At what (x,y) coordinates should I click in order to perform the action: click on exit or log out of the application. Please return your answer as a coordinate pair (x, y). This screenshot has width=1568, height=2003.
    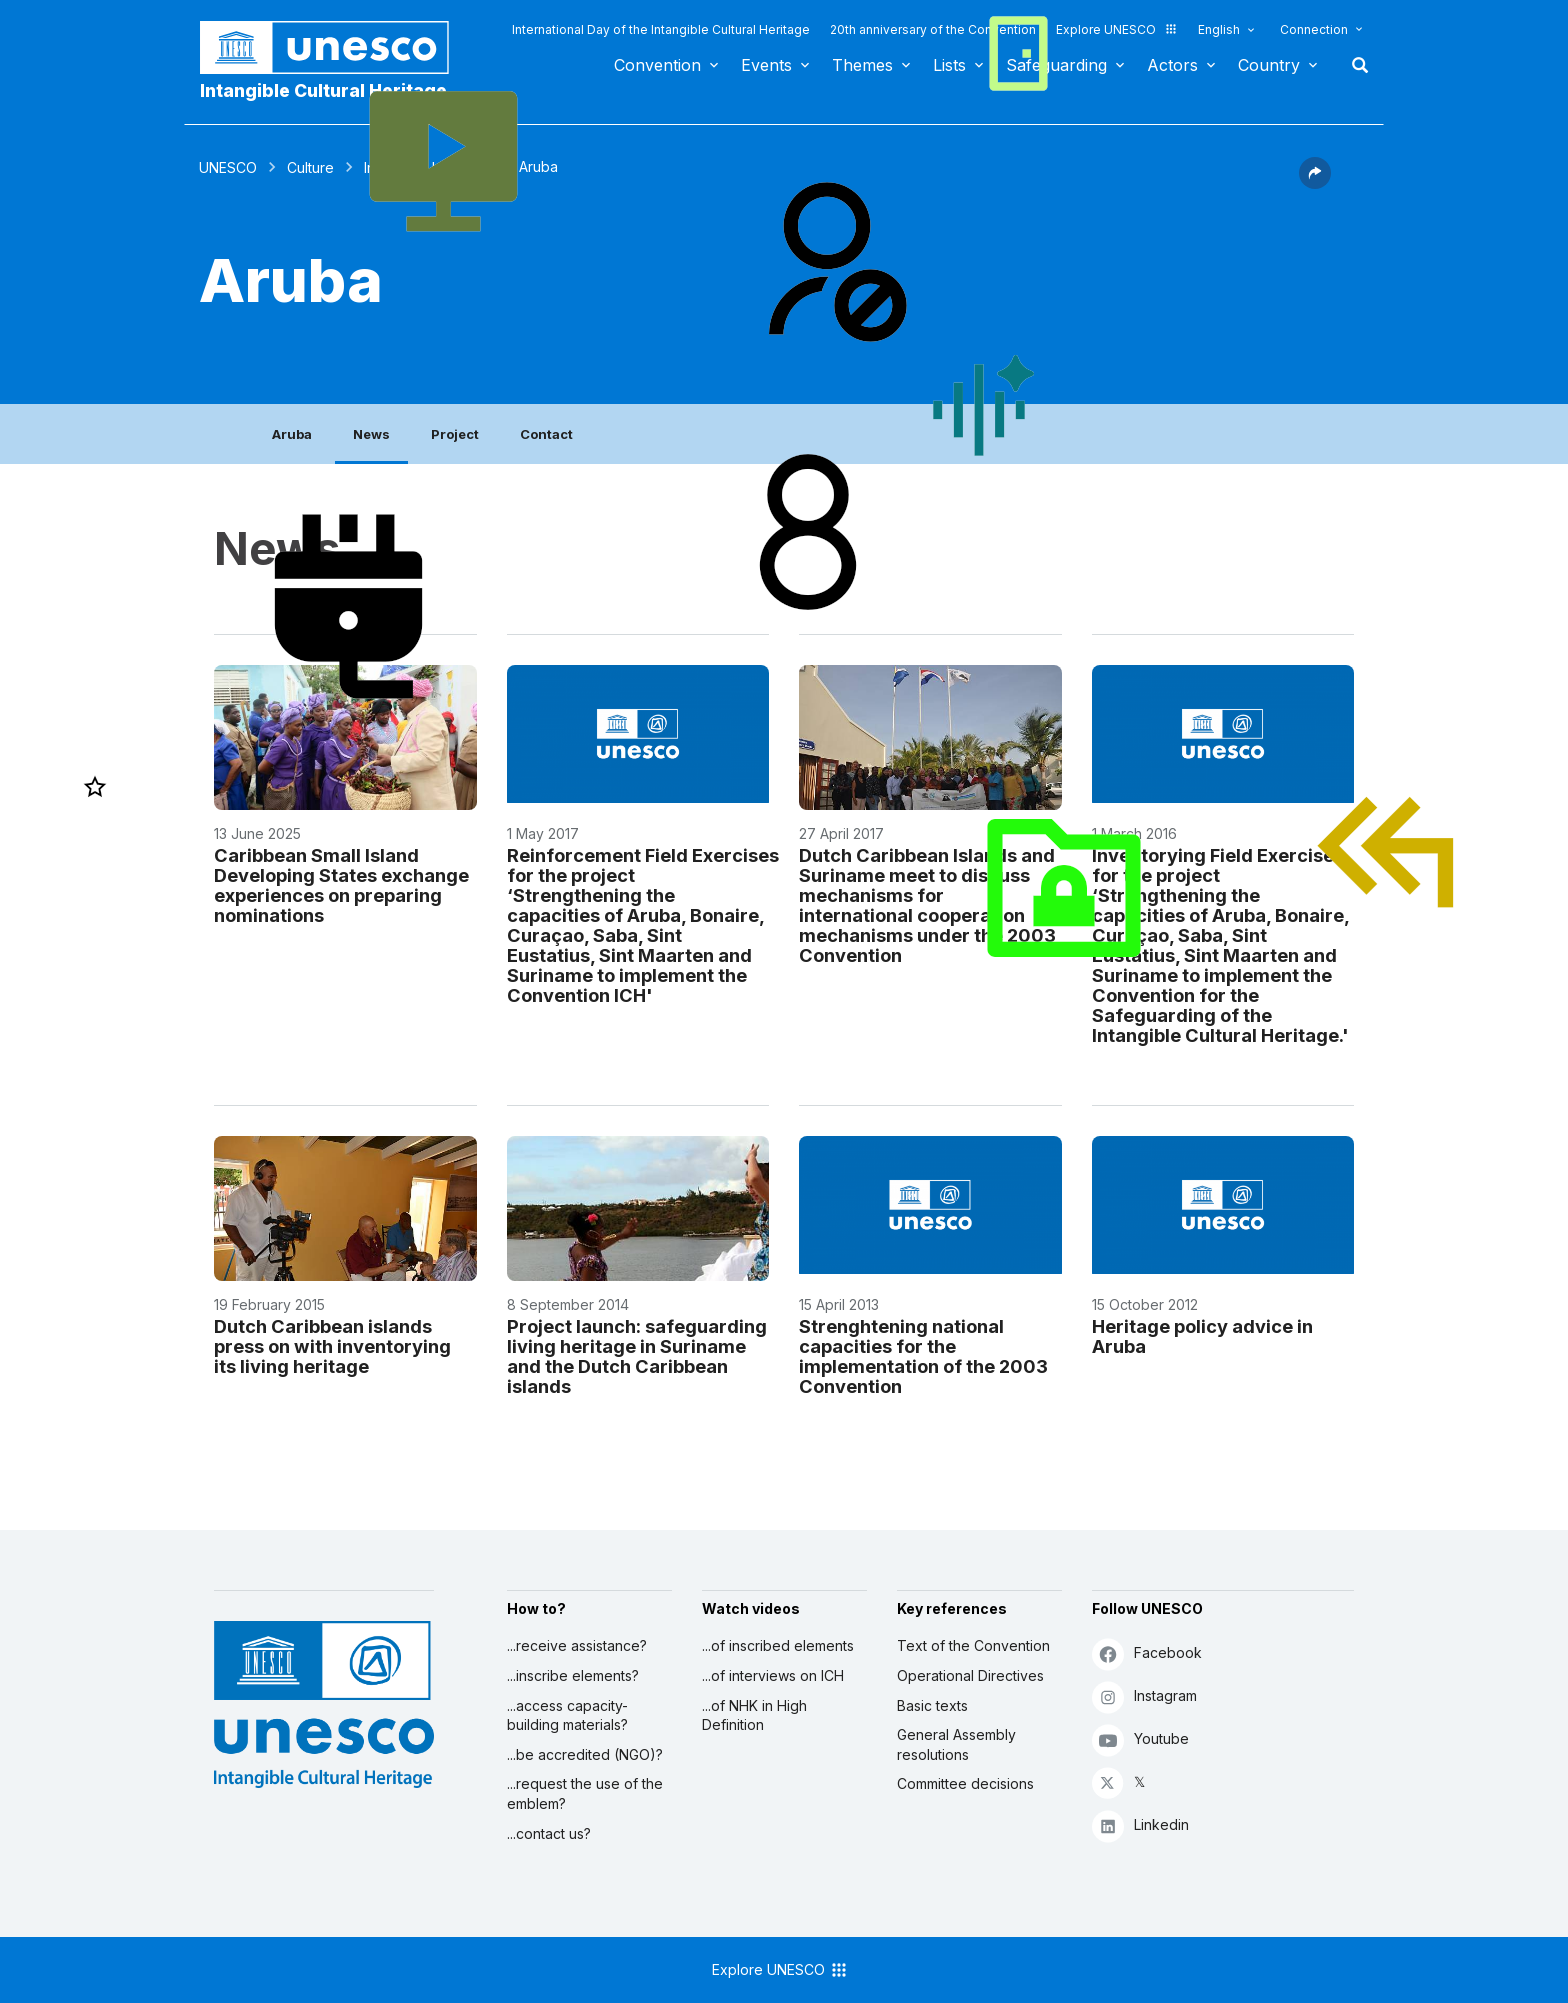
    Looking at the image, I should click on (1018, 53).